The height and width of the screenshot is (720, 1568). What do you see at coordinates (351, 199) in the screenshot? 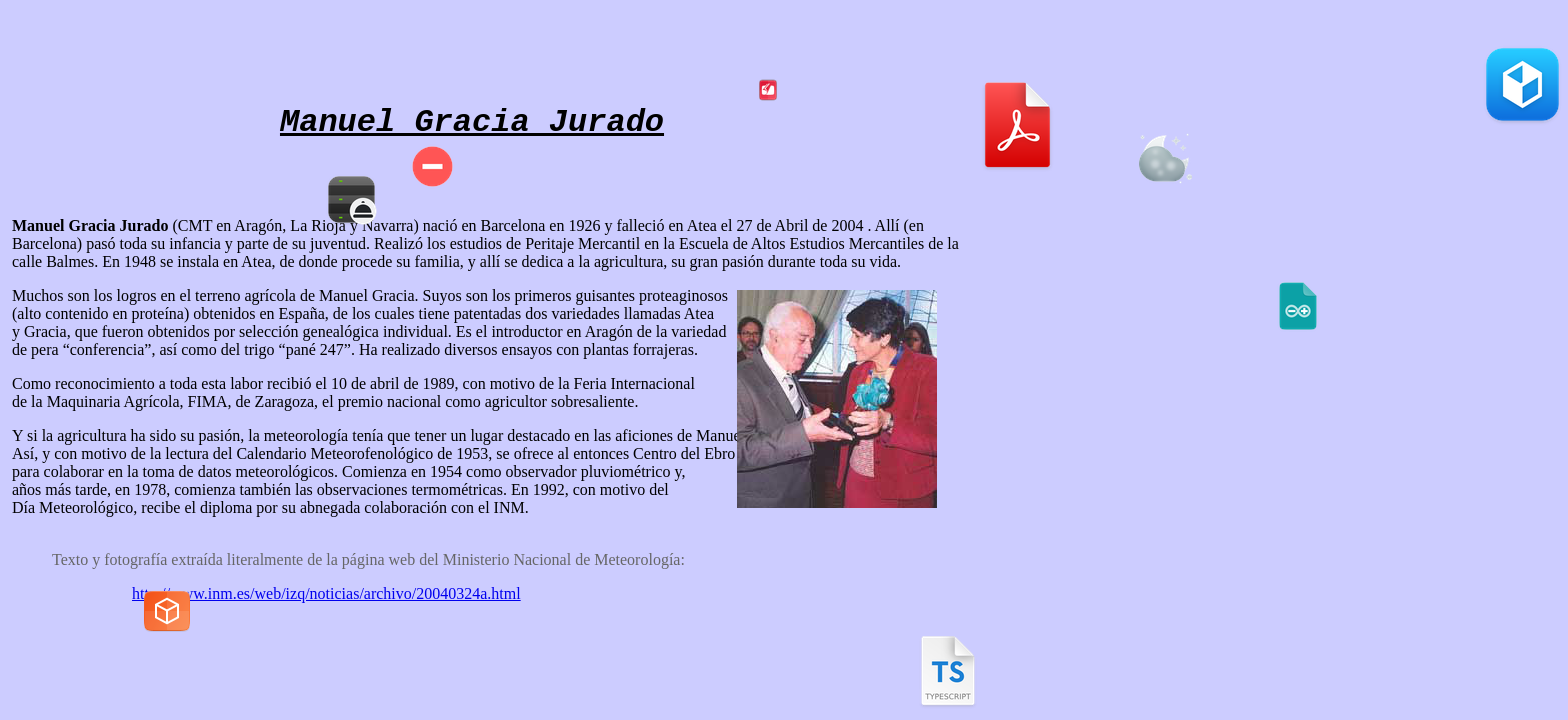
I see `configure network server discovery settings` at bounding box center [351, 199].